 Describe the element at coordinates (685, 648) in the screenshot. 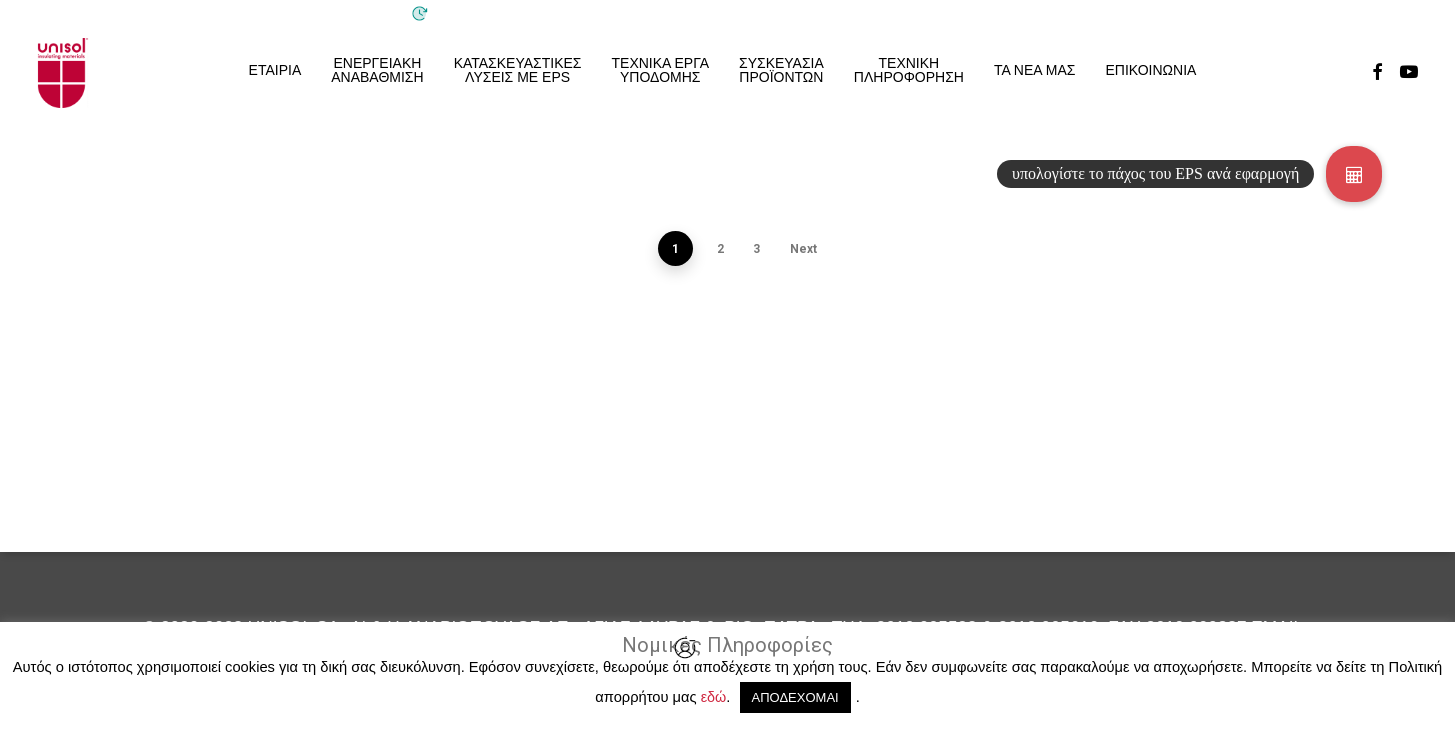

I see `remove a user from your contacts` at that location.